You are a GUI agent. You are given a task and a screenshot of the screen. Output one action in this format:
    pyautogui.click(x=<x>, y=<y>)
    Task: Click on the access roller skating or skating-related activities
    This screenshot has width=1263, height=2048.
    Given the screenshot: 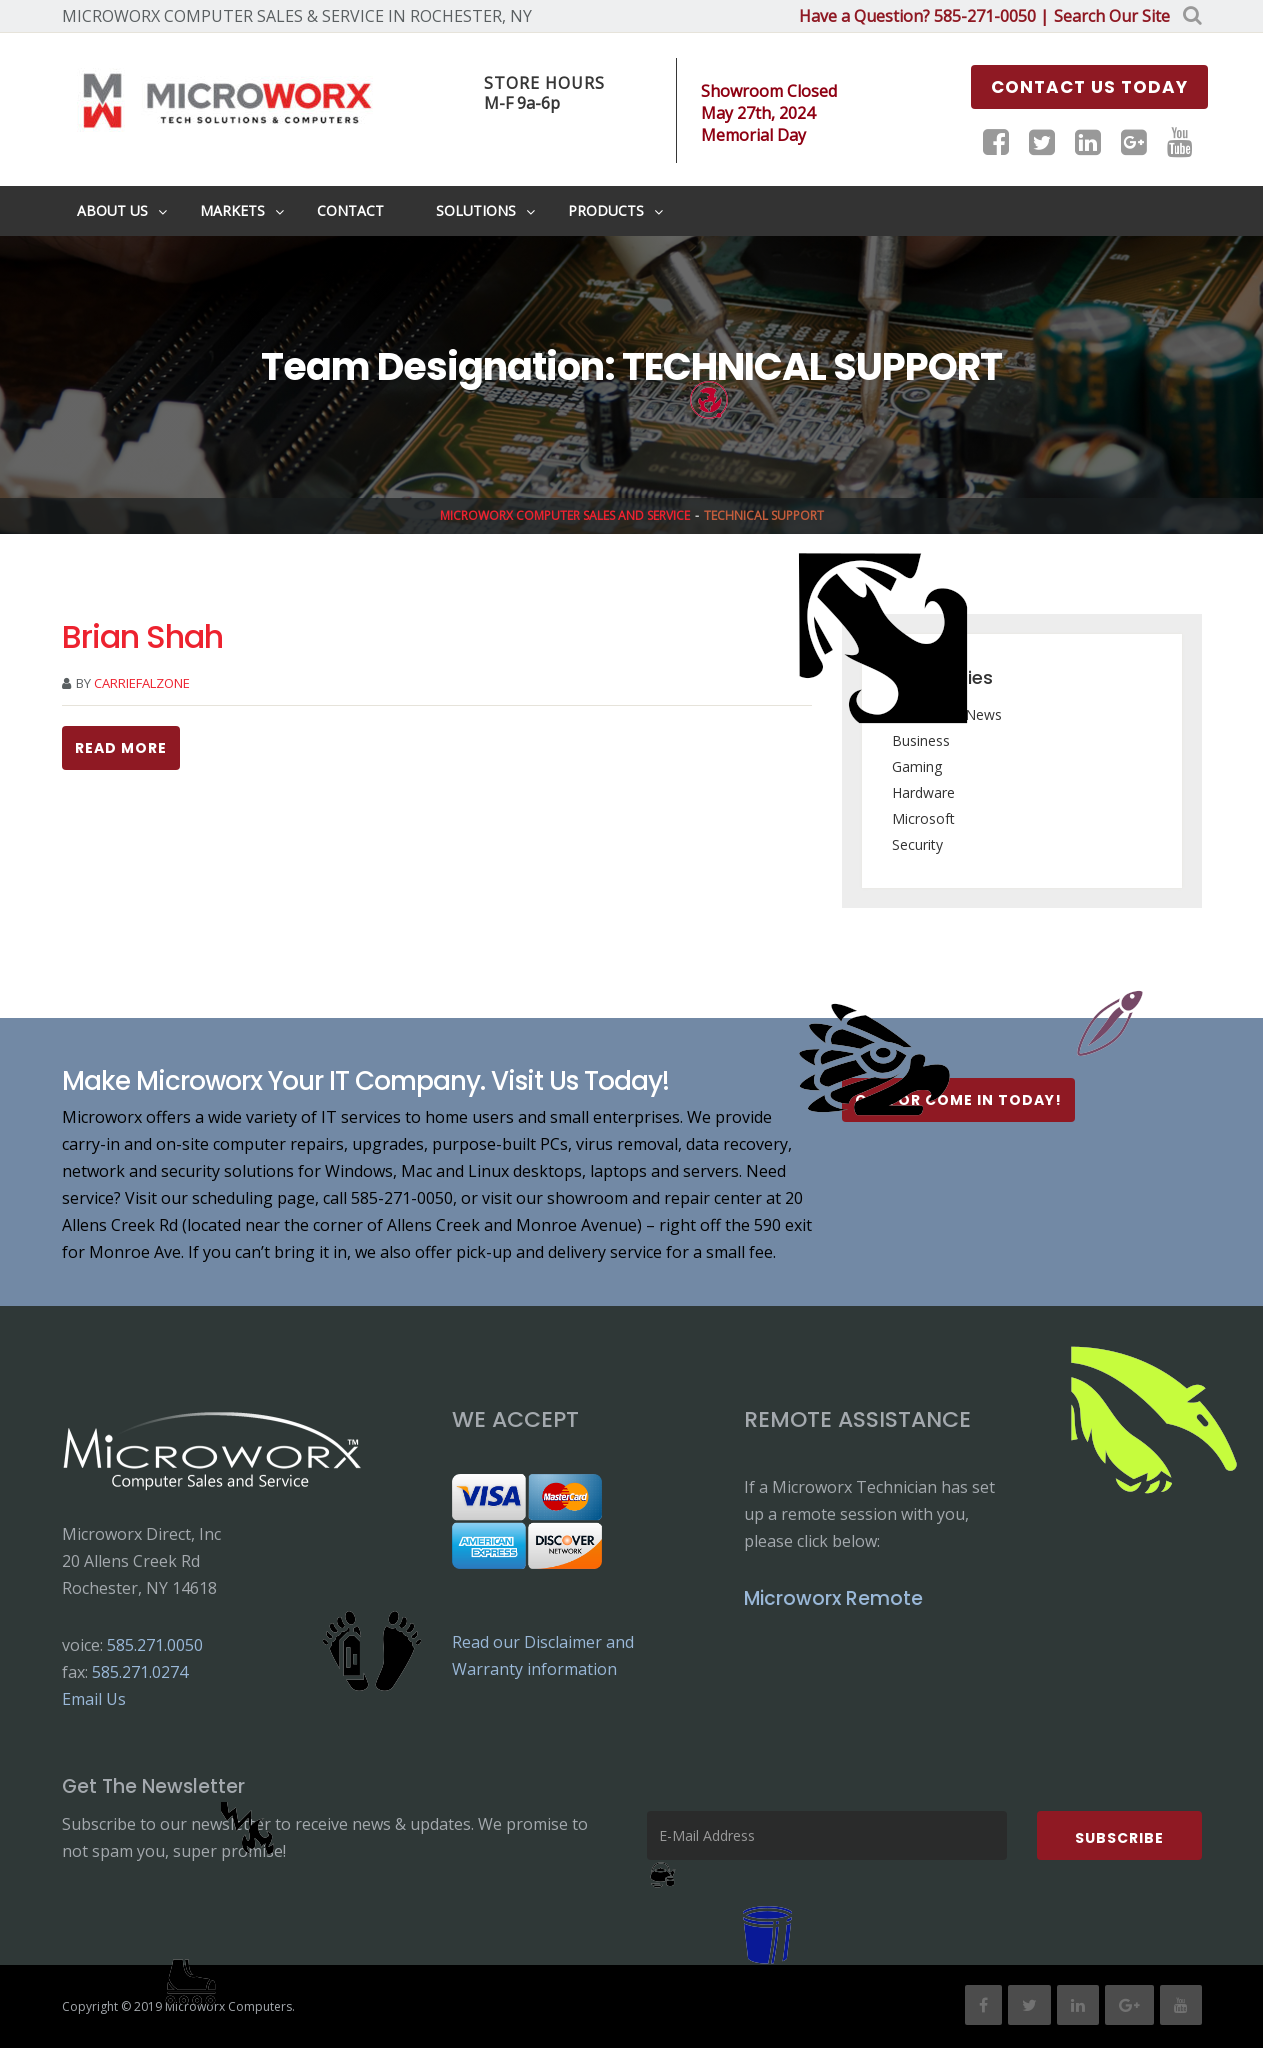 What is the action you would take?
    pyautogui.click(x=190, y=1978)
    